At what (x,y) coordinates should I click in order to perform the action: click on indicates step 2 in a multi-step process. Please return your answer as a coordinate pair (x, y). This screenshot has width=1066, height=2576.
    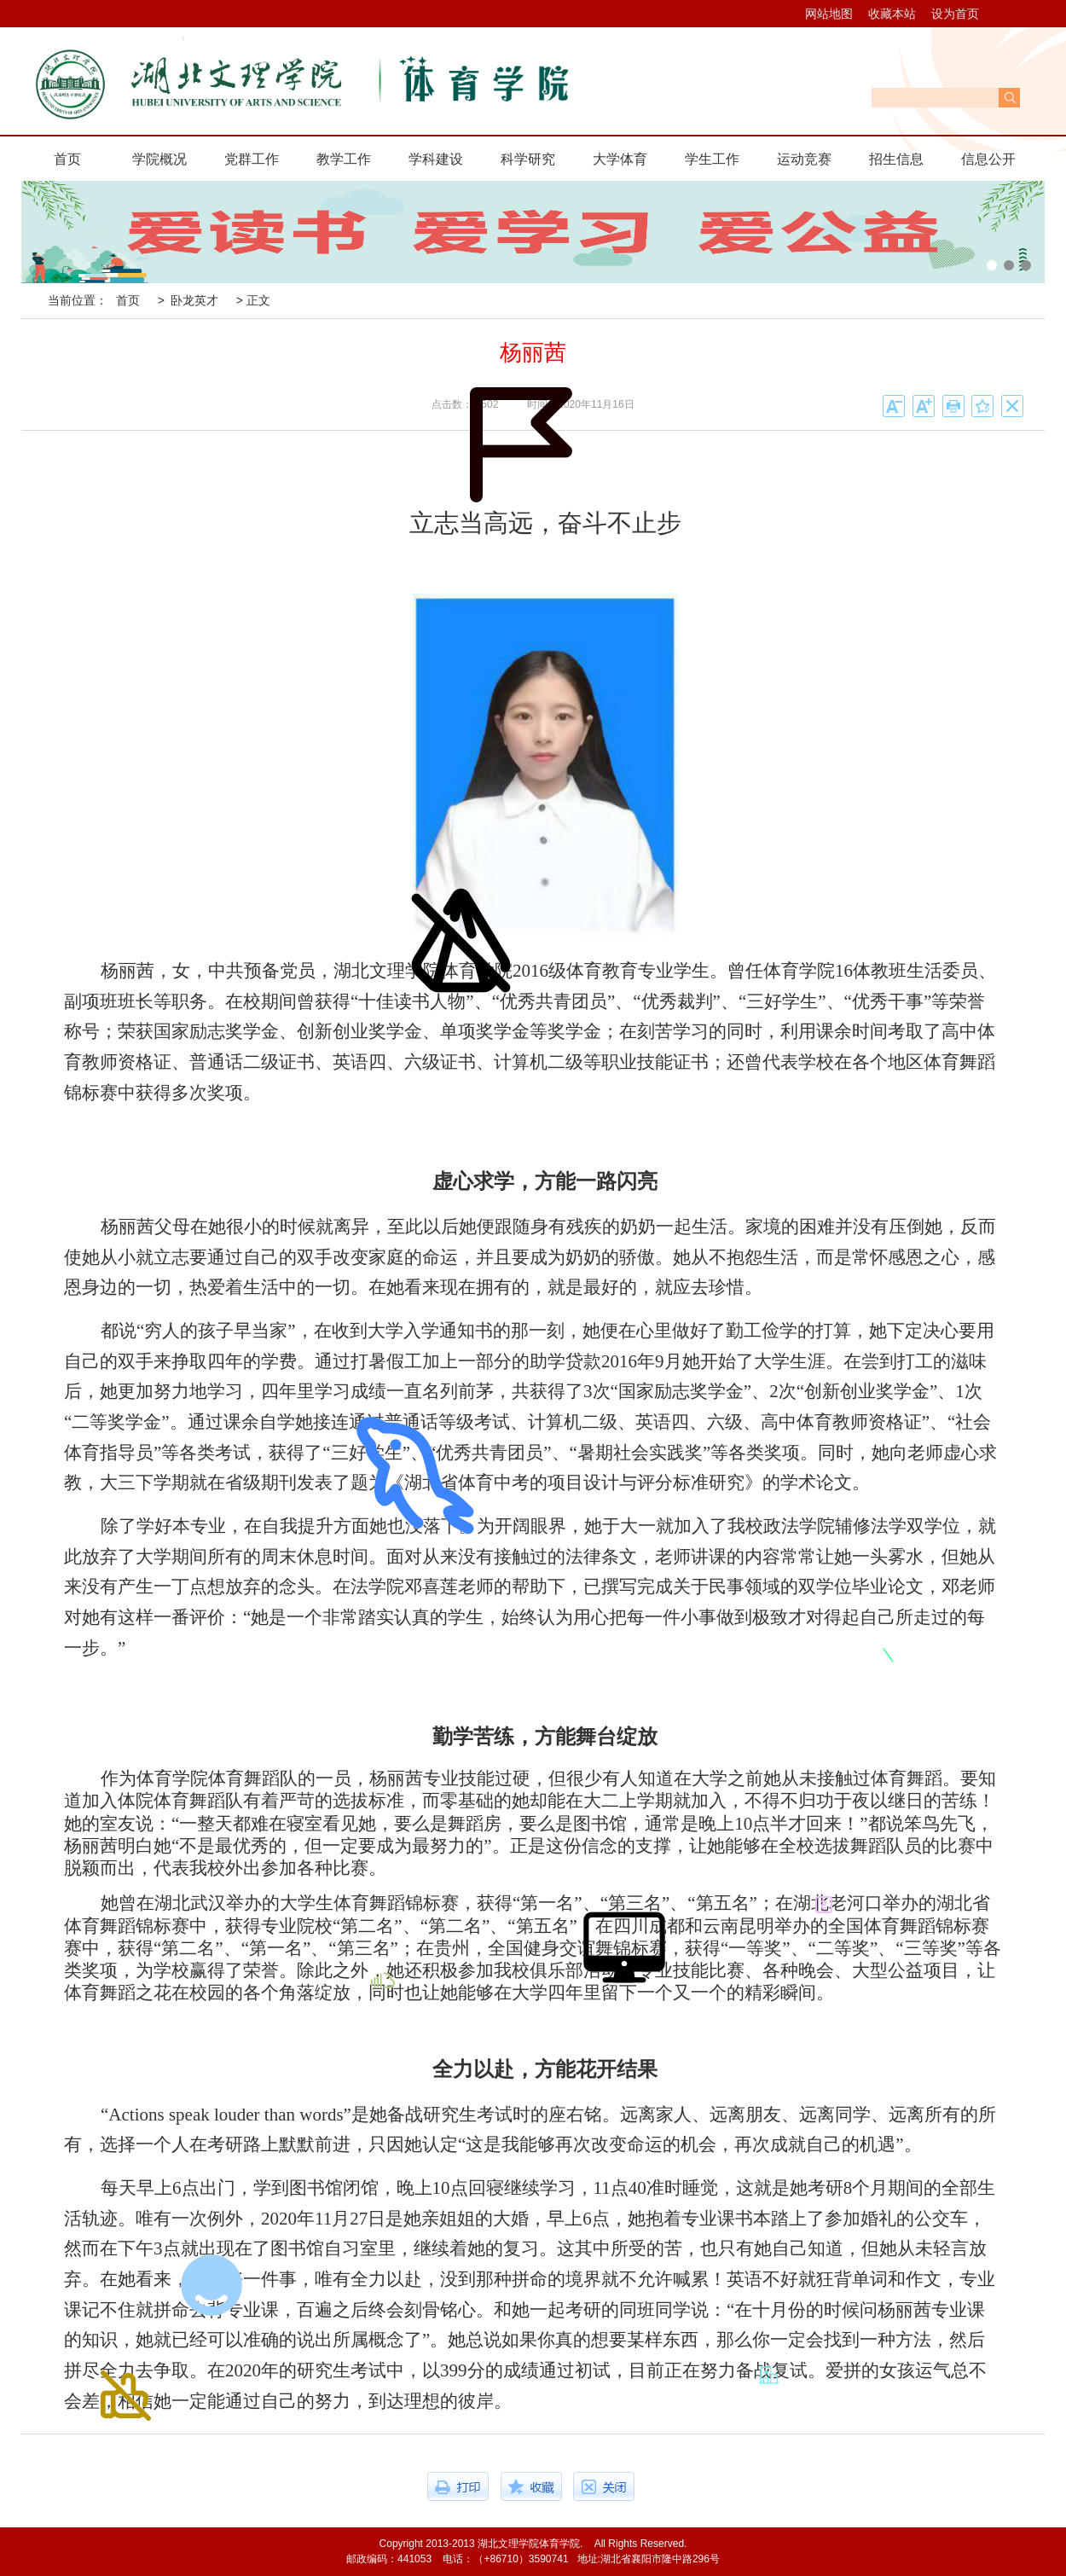
    Looking at the image, I should click on (824, 1905).